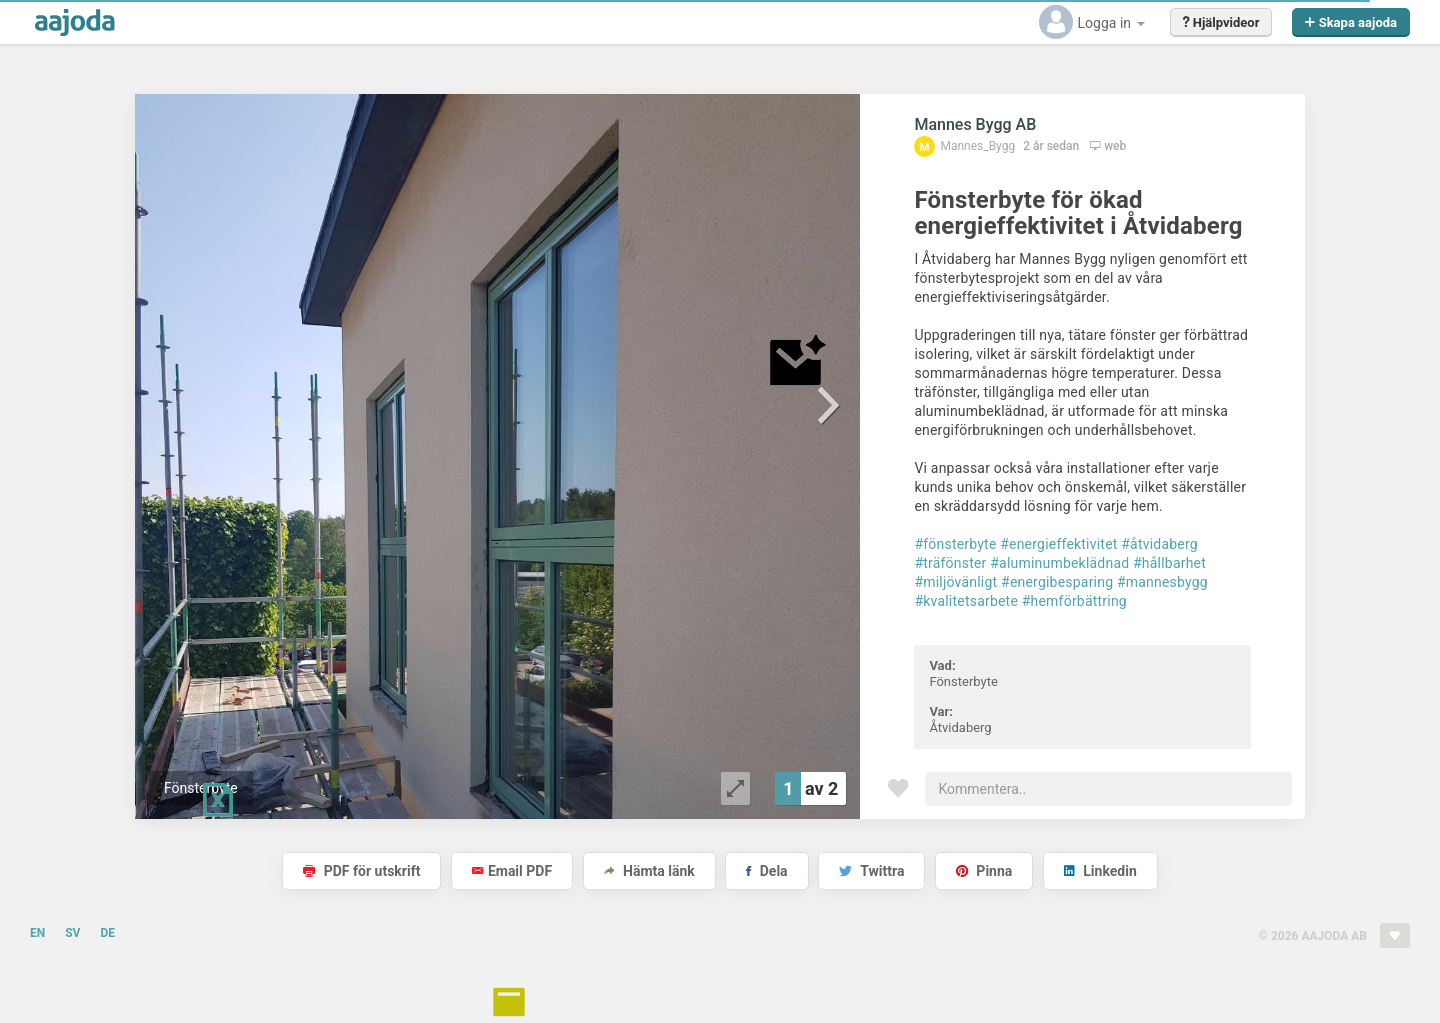 Image resolution: width=1440 pixels, height=1023 pixels. What do you see at coordinates (509, 1002) in the screenshot?
I see `switch to top panel layout` at bounding box center [509, 1002].